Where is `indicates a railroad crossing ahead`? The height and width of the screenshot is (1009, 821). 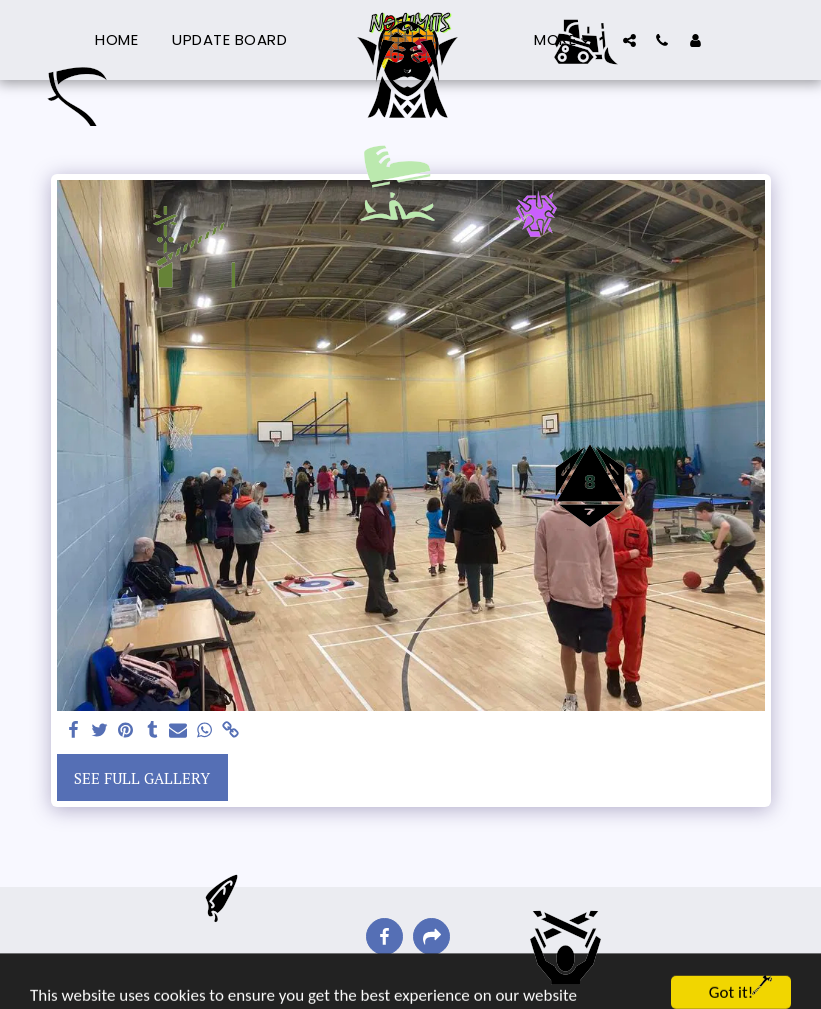 indicates a railroad crossing ahead is located at coordinates (194, 247).